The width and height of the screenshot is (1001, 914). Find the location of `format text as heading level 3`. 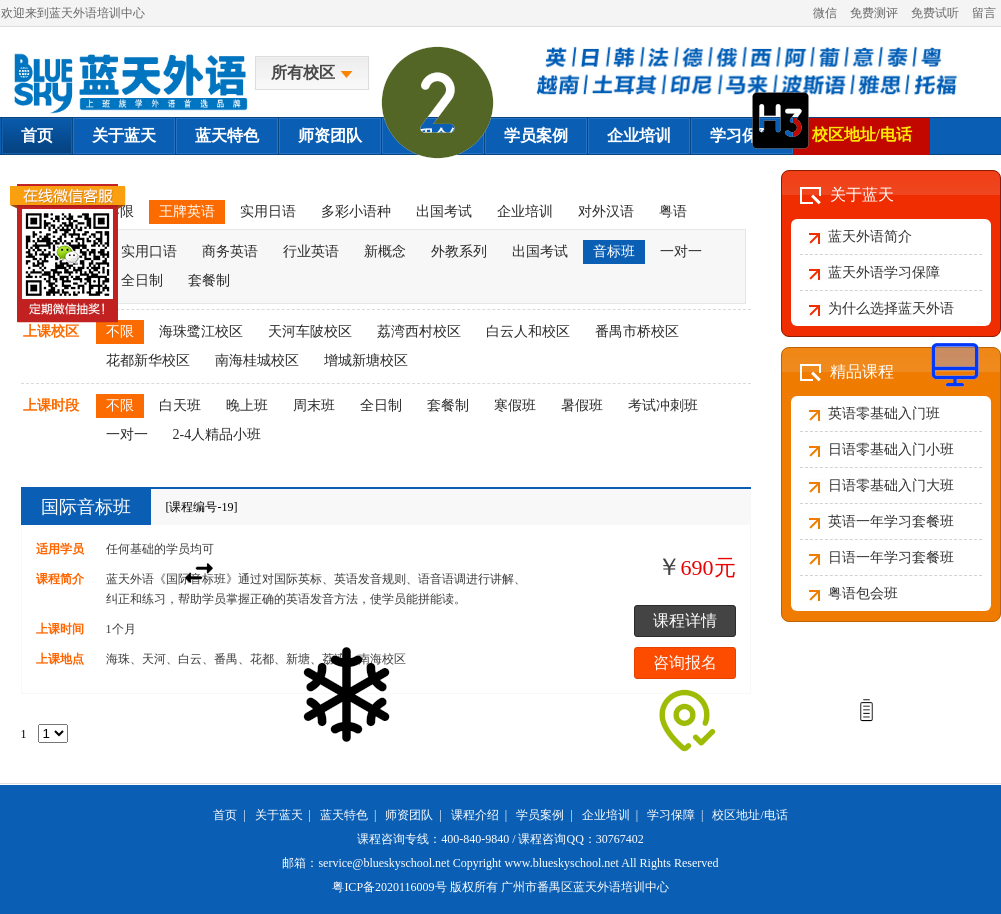

format text as heading level 3 is located at coordinates (780, 120).